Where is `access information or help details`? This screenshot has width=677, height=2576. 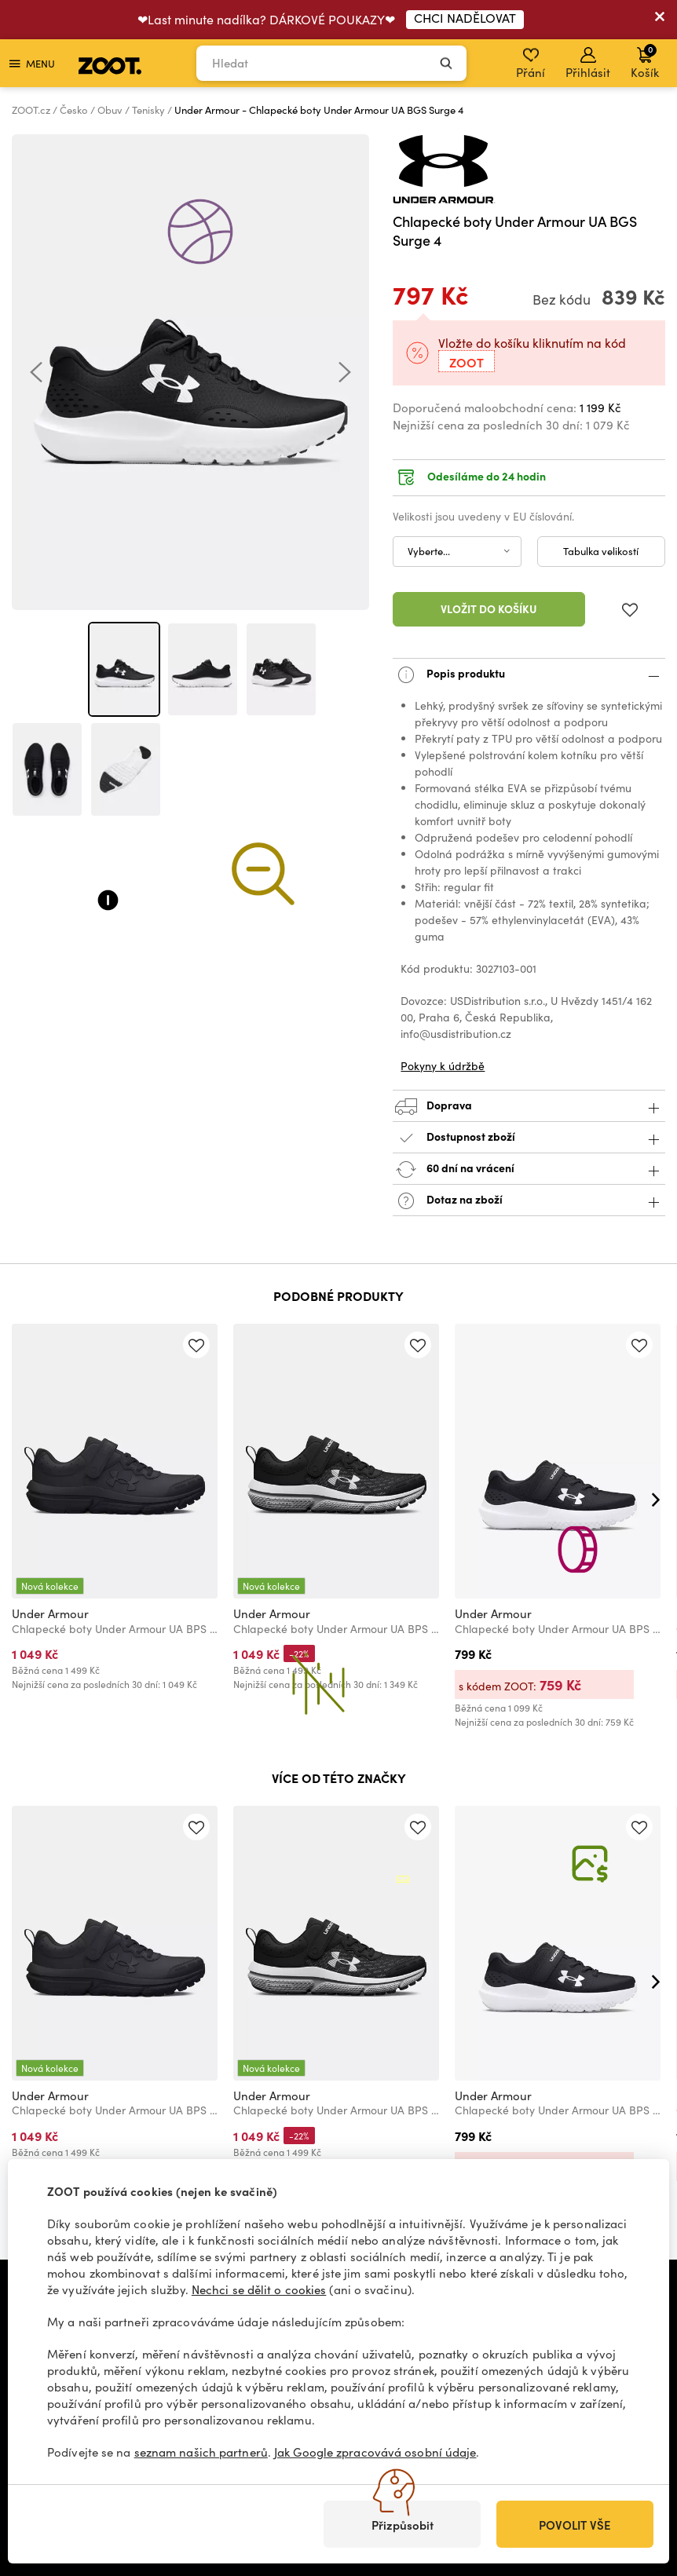
access information or help details is located at coordinates (108, 900).